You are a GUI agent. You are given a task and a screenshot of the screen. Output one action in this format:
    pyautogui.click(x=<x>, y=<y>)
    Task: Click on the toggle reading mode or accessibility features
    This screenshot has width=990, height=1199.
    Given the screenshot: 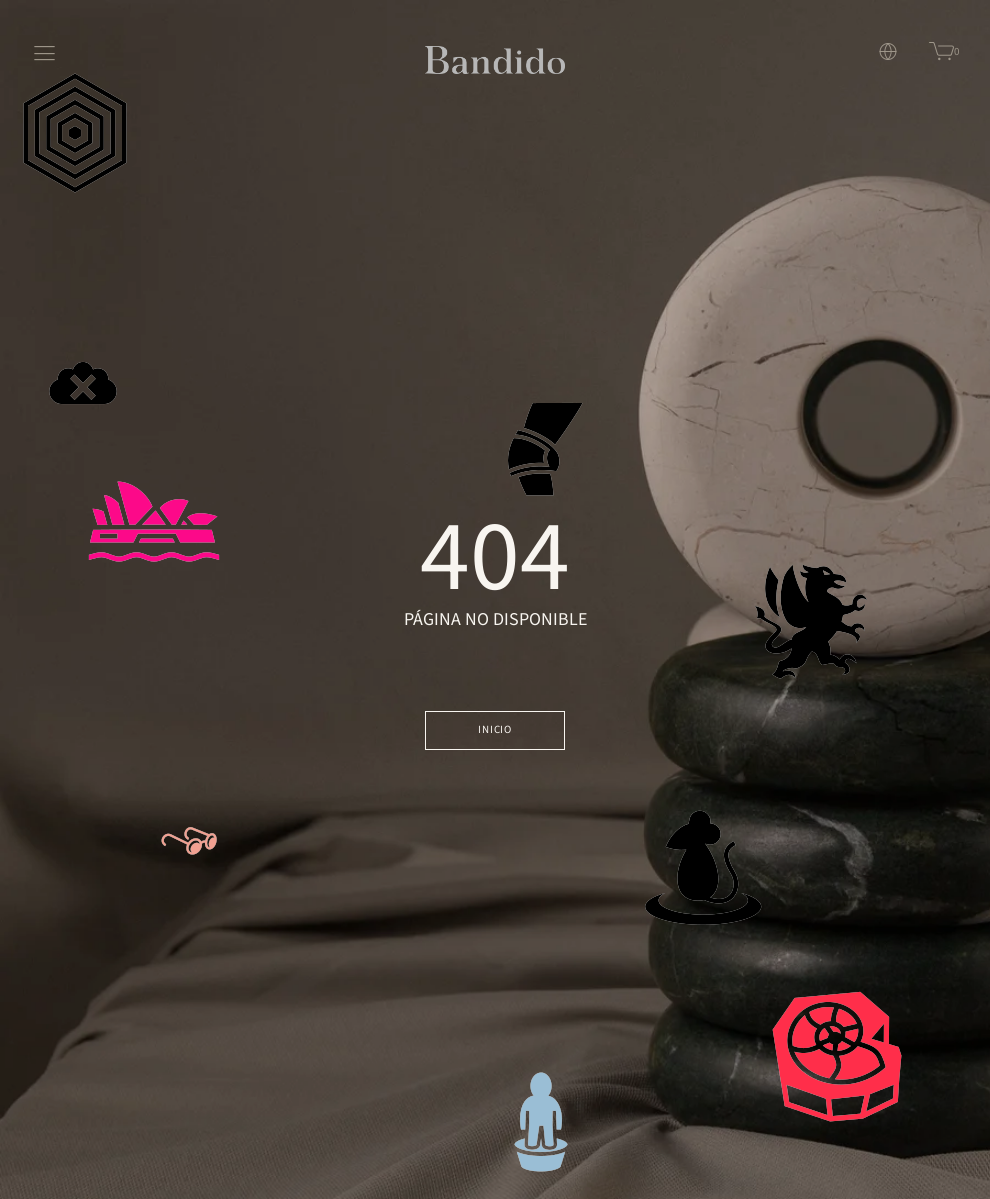 What is the action you would take?
    pyautogui.click(x=189, y=841)
    